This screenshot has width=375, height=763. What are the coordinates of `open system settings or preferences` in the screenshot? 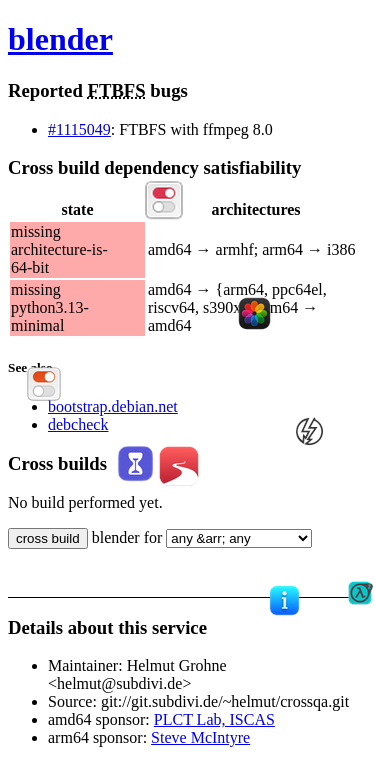 It's located at (164, 200).